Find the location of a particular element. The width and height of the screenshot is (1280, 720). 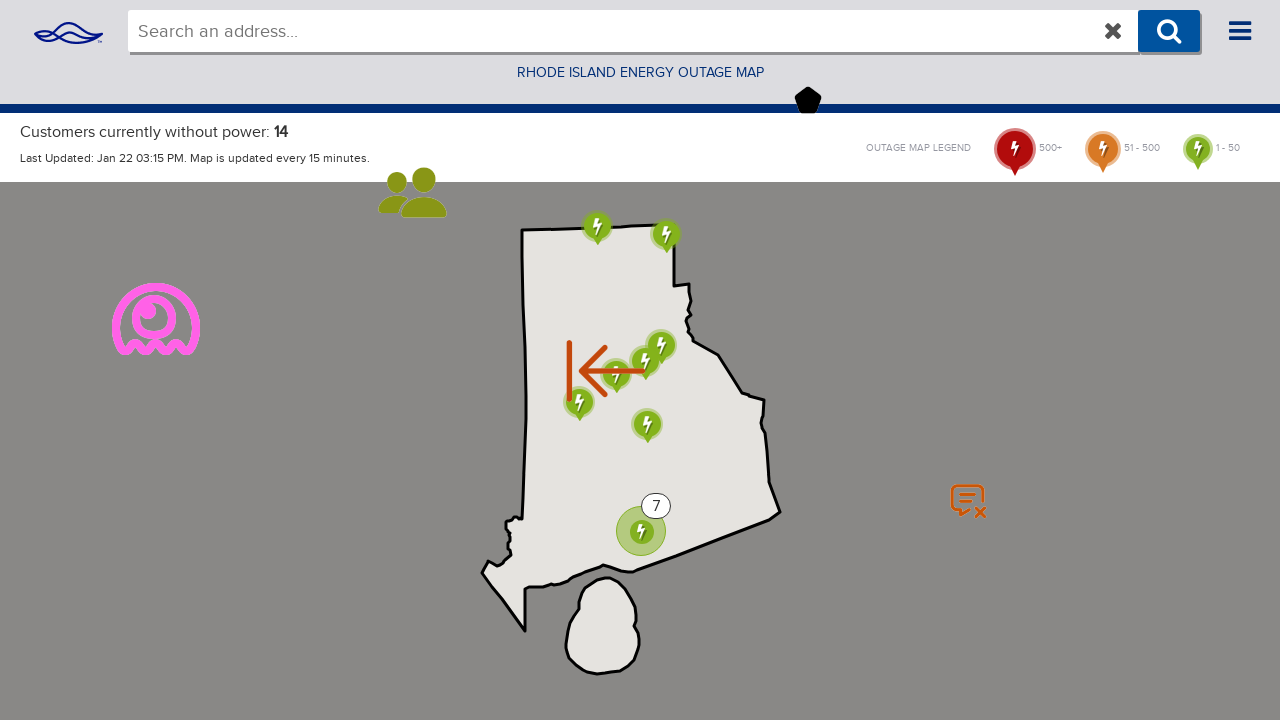

view contacts or friends list is located at coordinates (412, 192).